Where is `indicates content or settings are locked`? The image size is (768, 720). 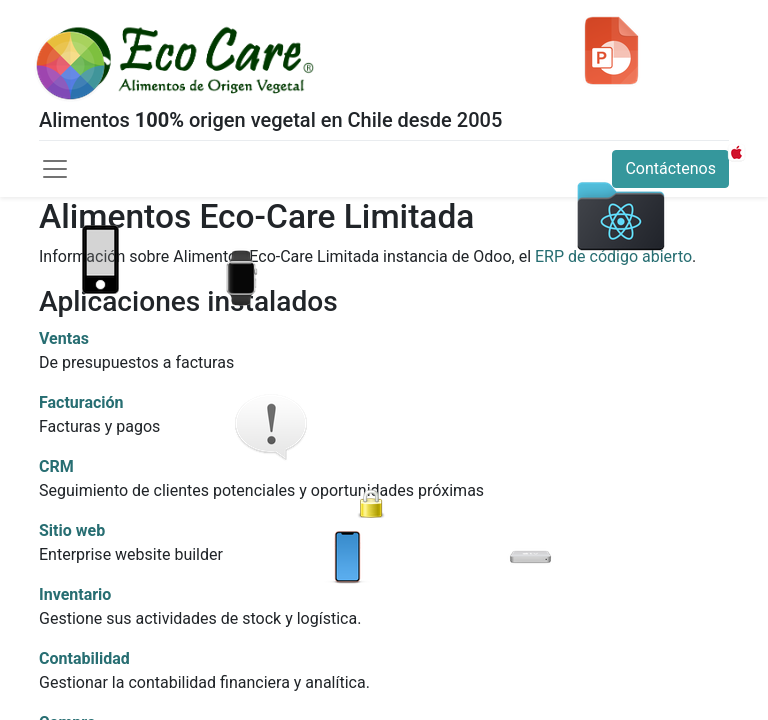
indicates content or settings are locked is located at coordinates (372, 504).